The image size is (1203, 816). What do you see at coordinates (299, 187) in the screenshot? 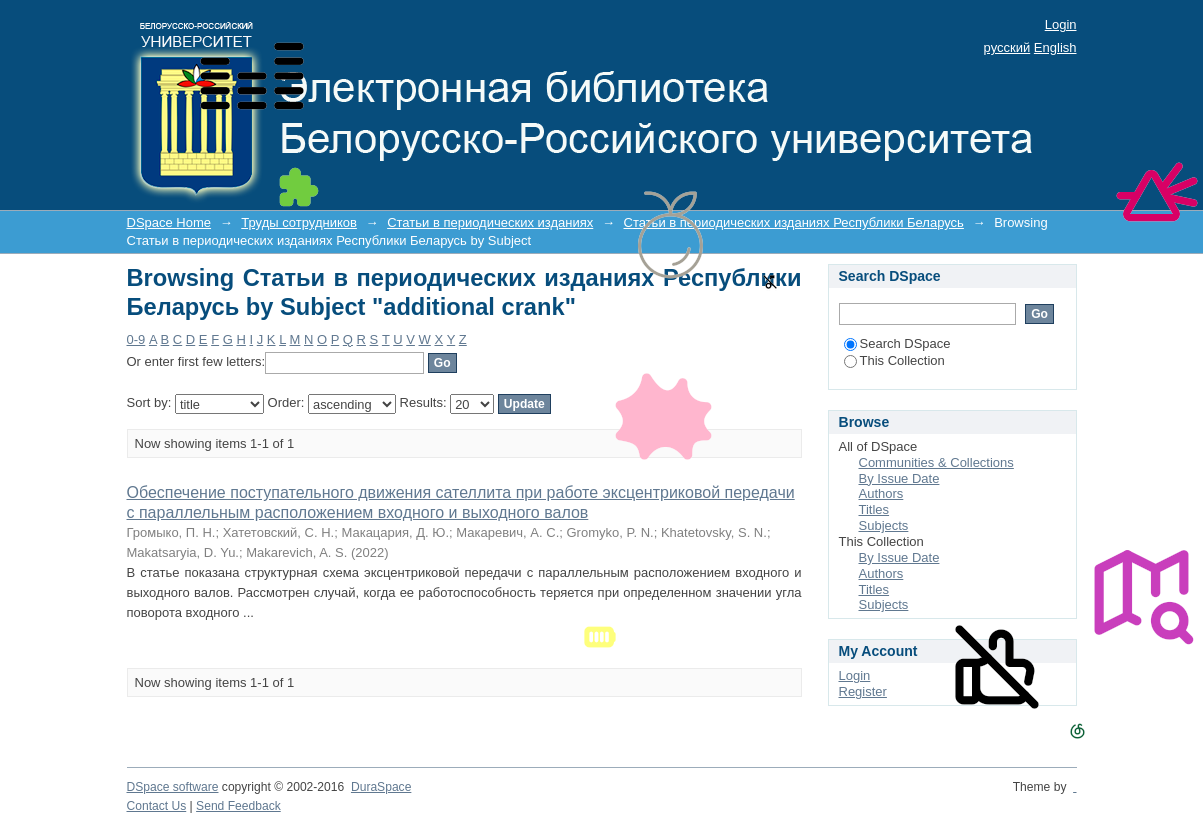
I see `access plugins or extensions` at bounding box center [299, 187].